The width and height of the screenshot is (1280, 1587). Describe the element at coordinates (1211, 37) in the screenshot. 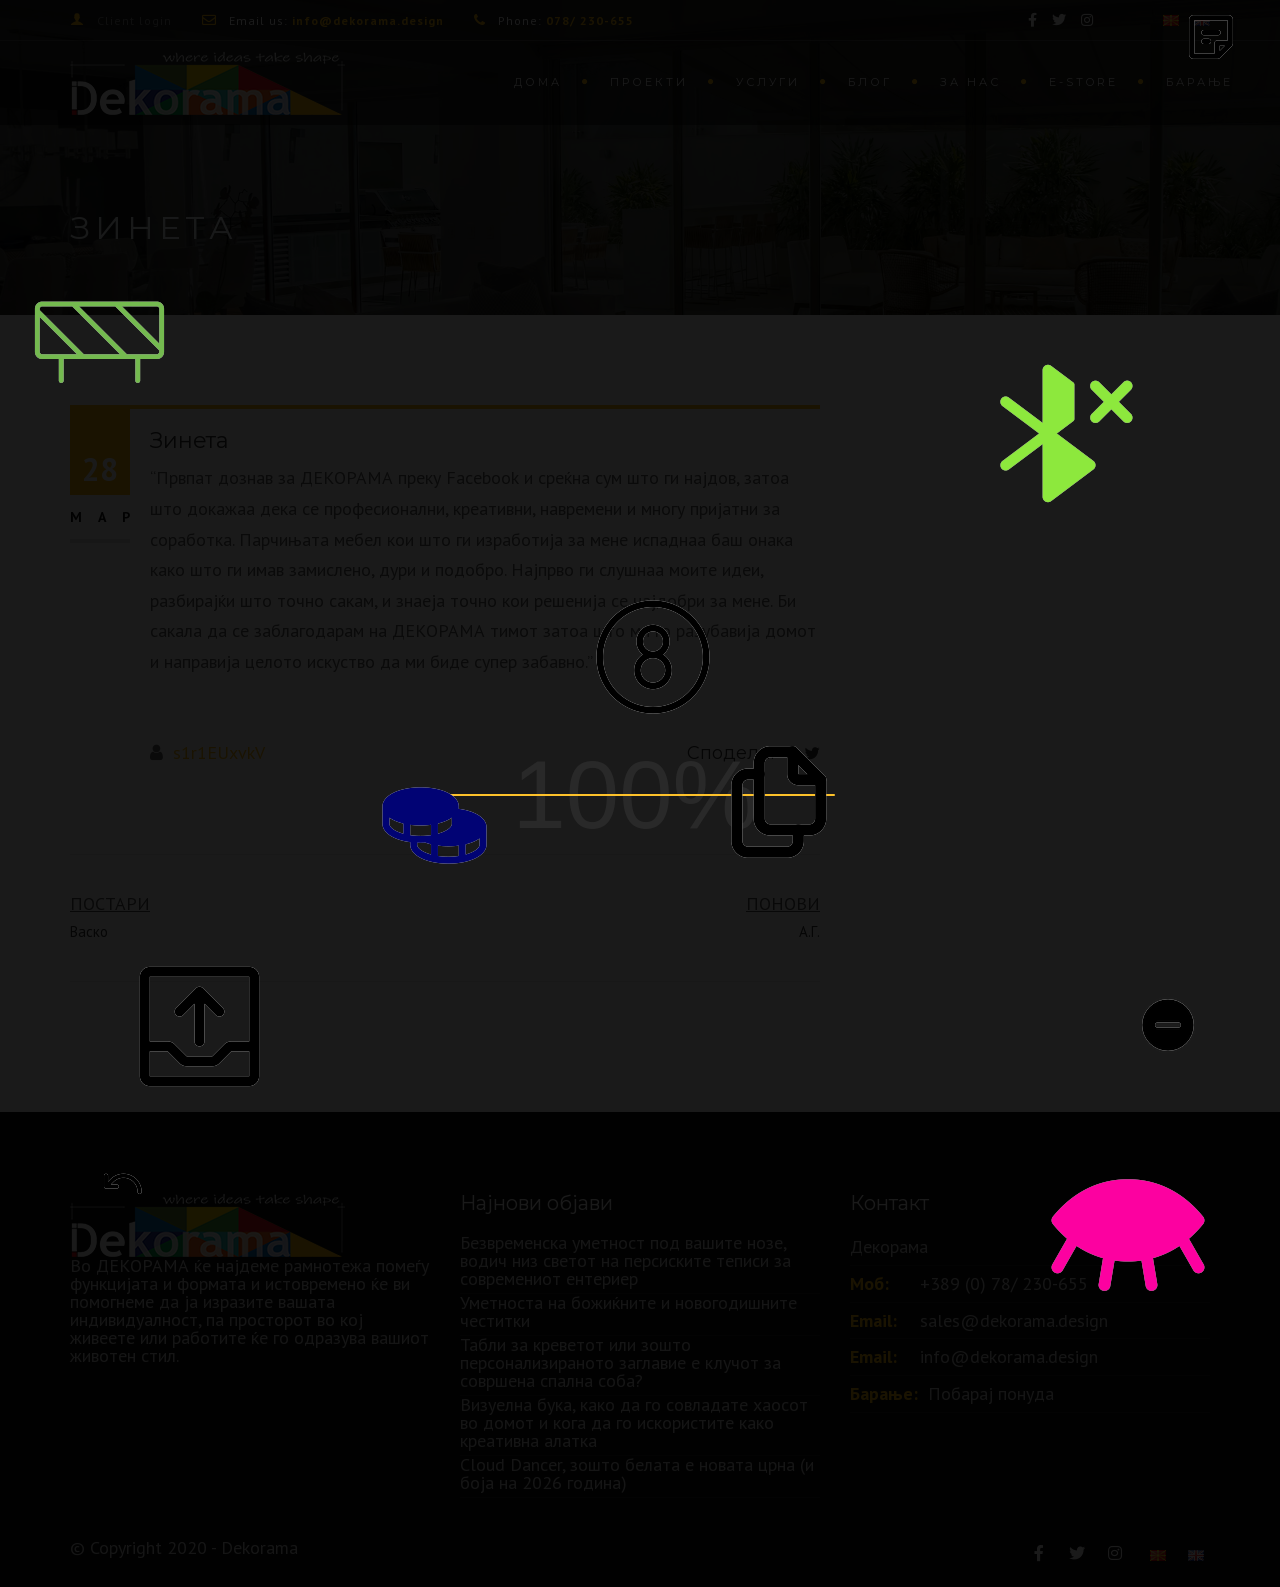

I see `create a new note` at that location.